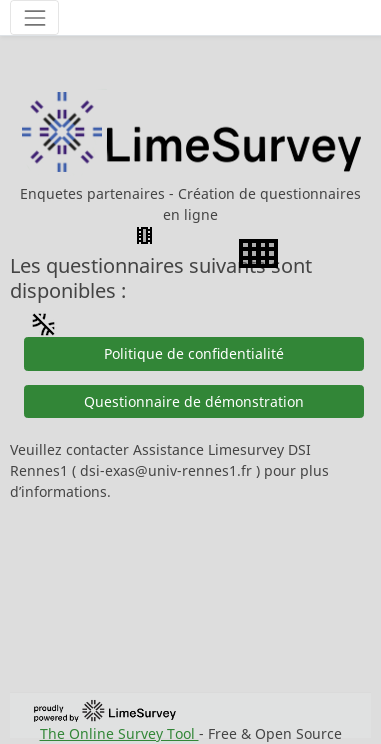  What do you see at coordinates (144, 235) in the screenshot?
I see `access local movie theaters or showtimes` at bounding box center [144, 235].